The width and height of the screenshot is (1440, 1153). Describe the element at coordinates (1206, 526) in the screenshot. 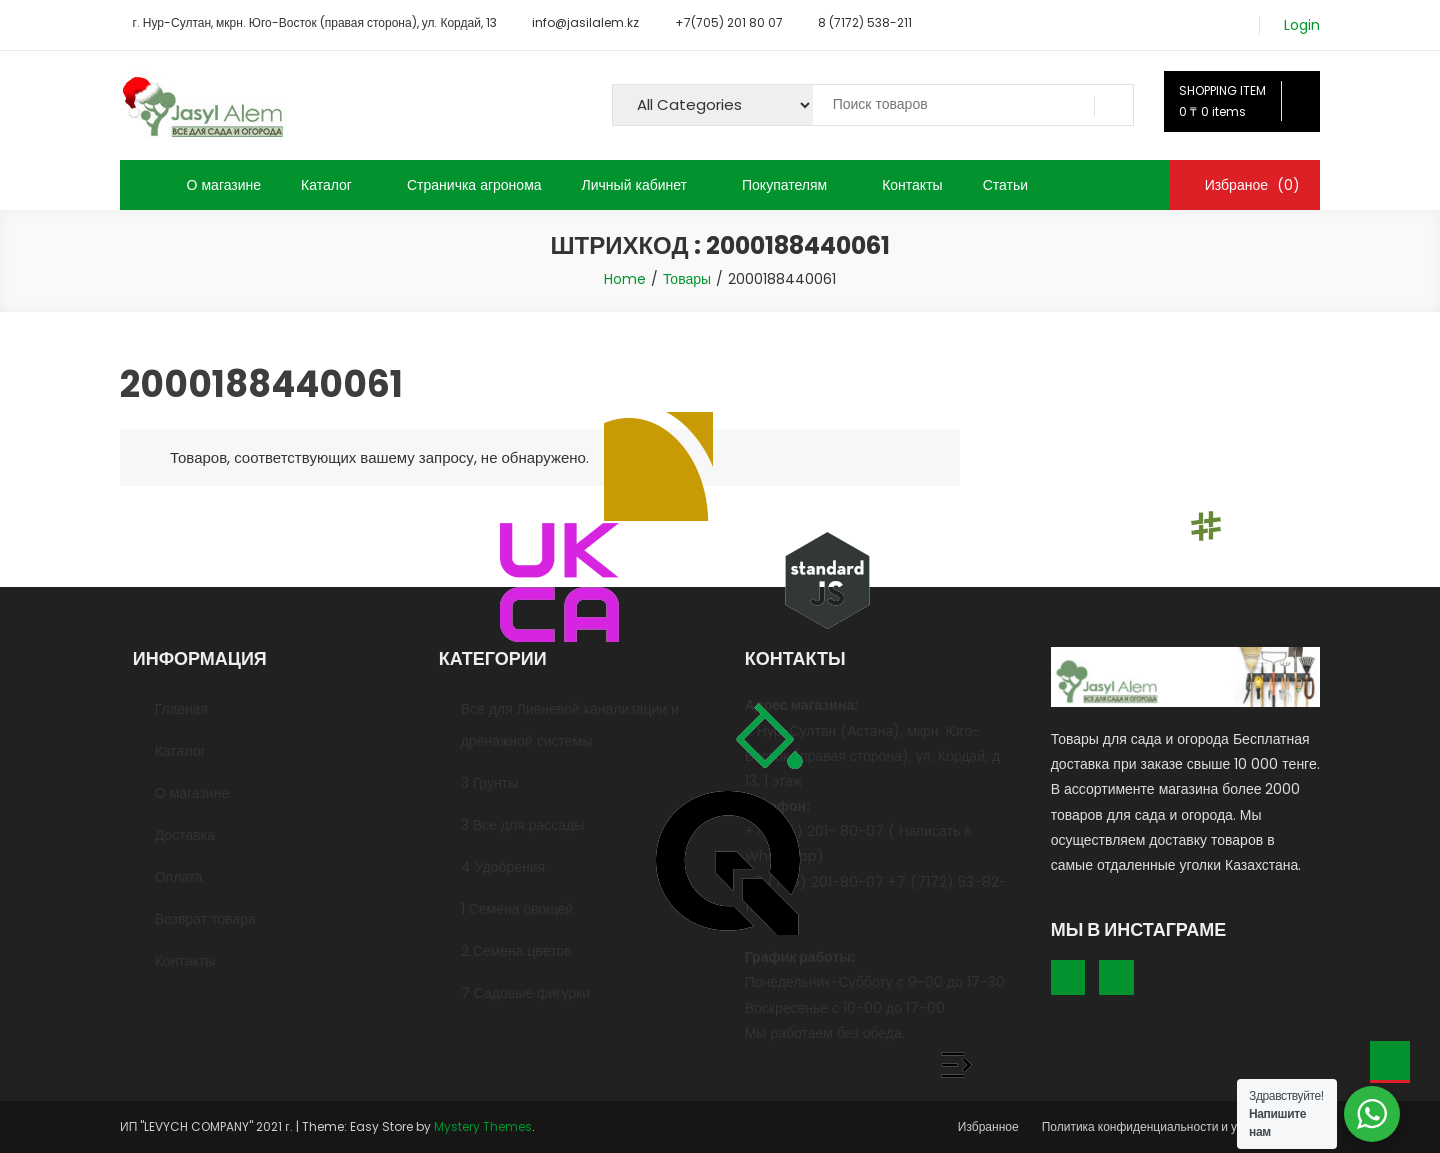

I see `sharp electronics brand logo` at that location.